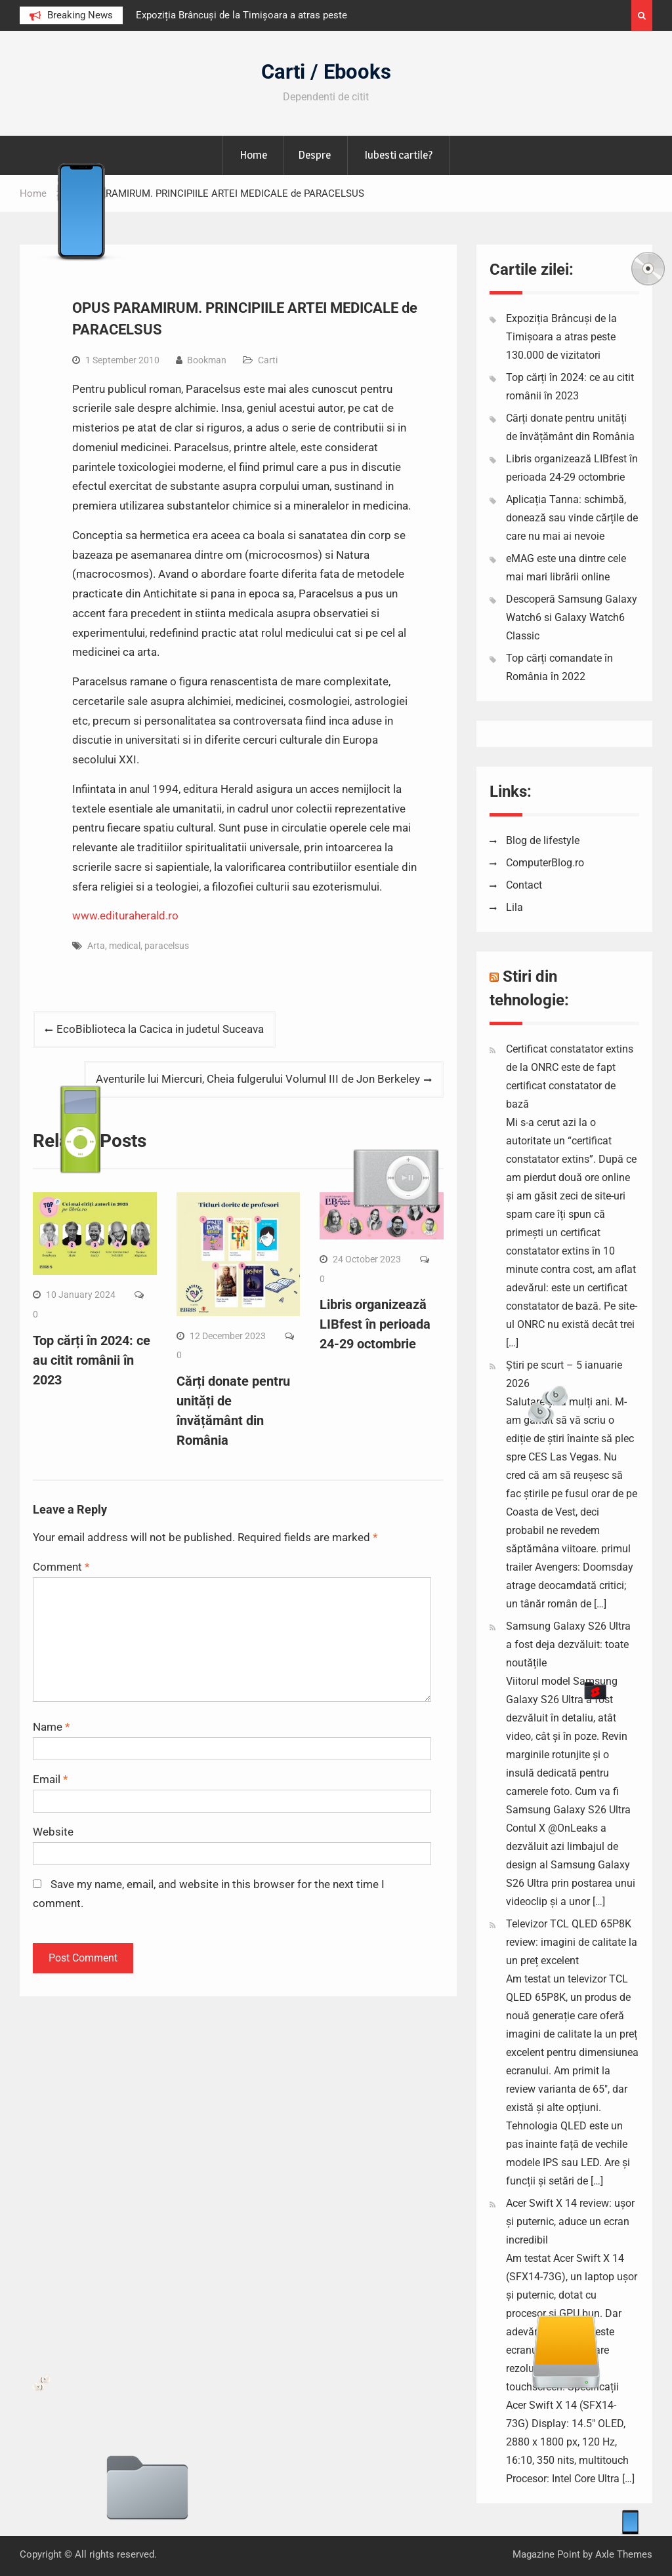 The width and height of the screenshot is (672, 2576). What do you see at coordinates (566, 2353) in the screenshot?
I see `access external storage drives` at bounding box center [566, 2353].